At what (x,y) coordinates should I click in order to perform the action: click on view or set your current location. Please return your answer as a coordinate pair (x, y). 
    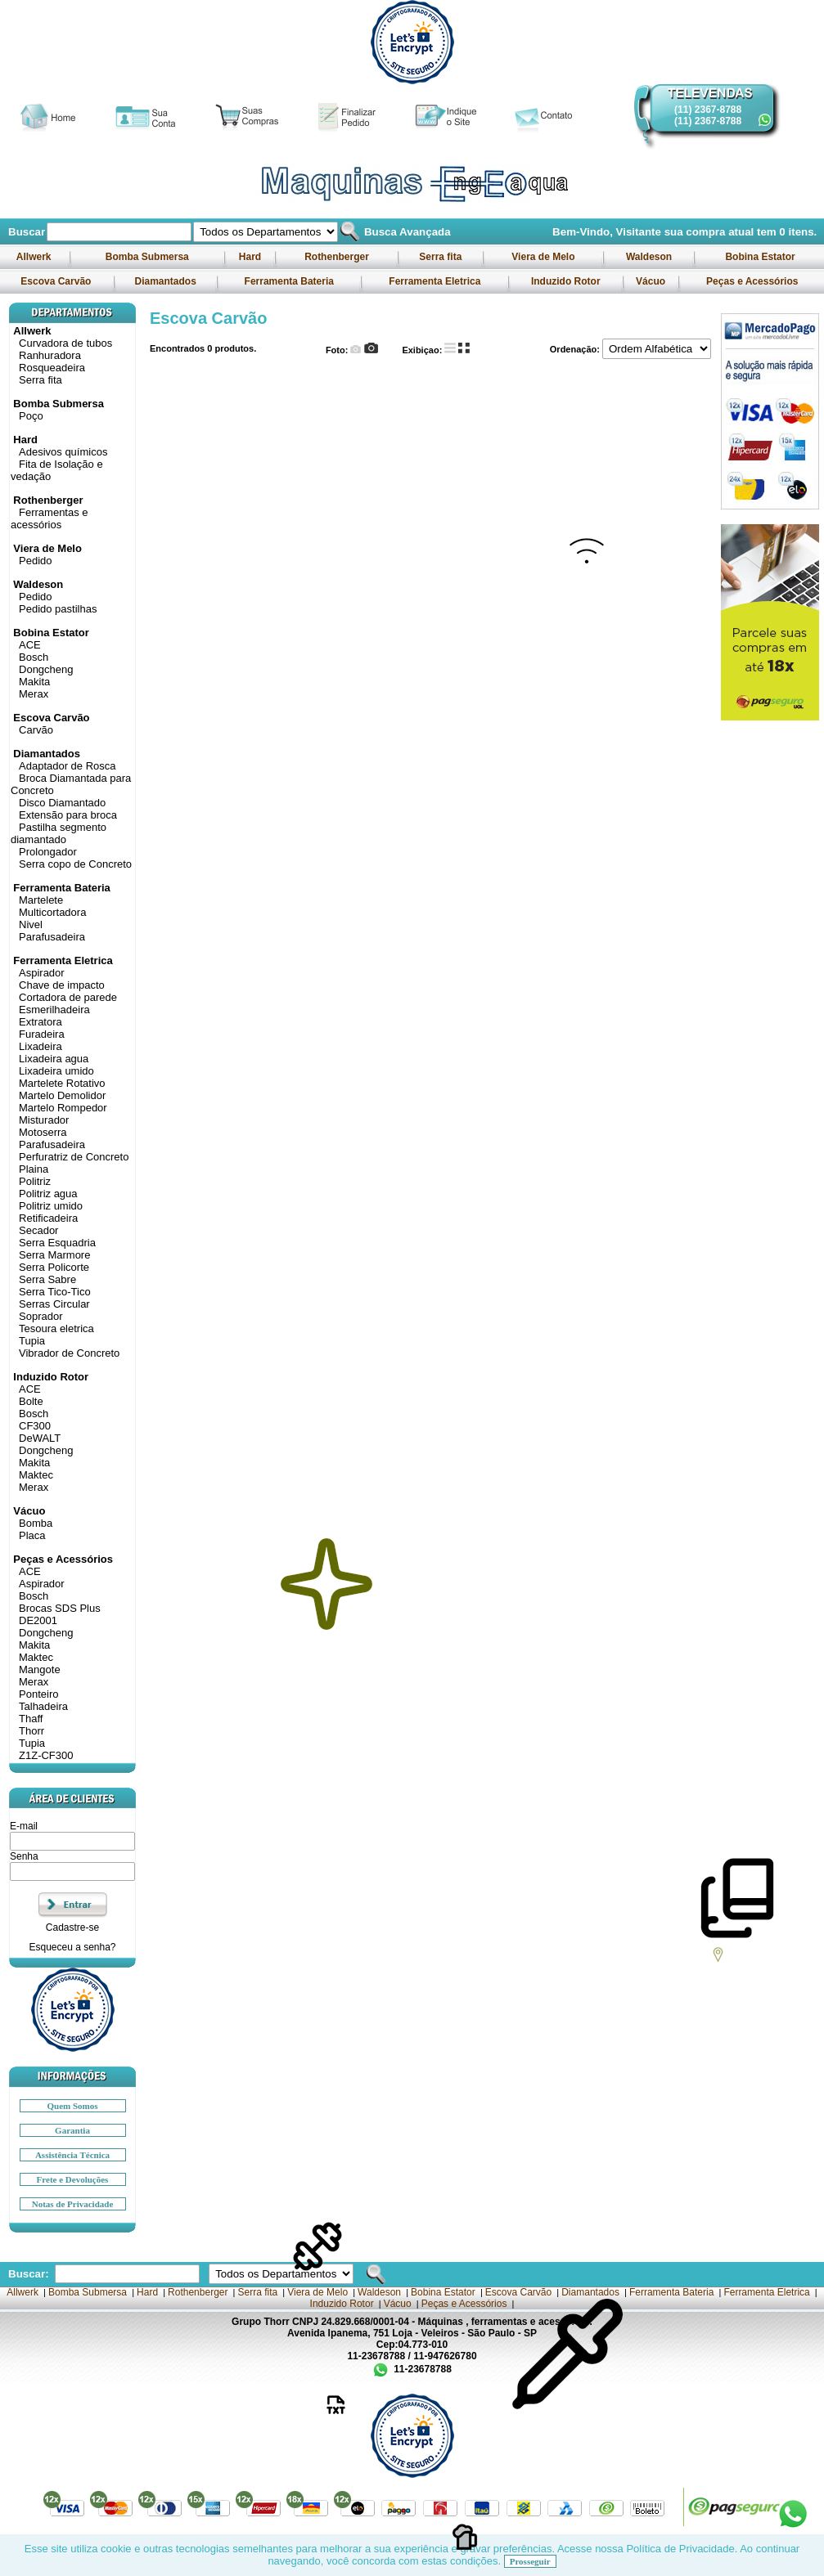
    Looking at the image, I should click on (718, 1954).